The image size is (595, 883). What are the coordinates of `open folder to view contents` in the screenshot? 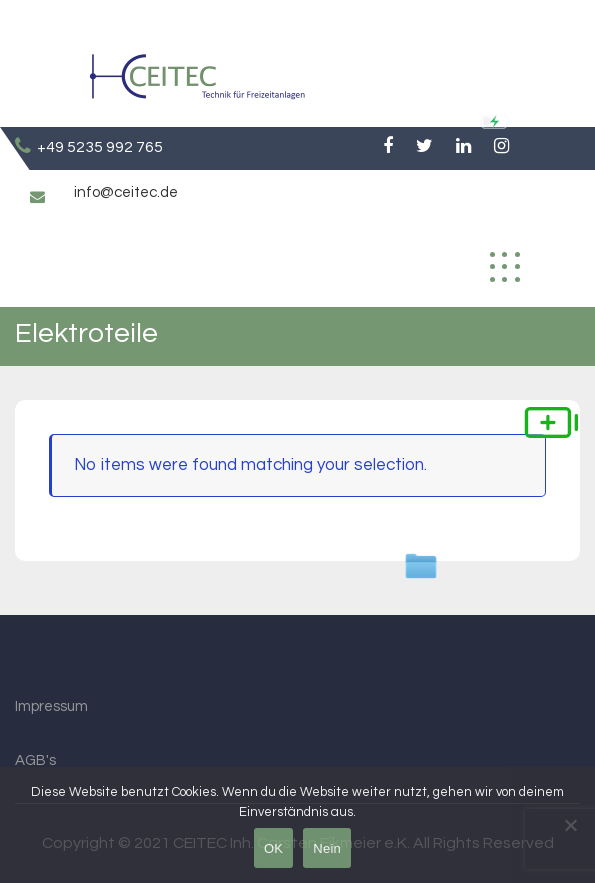 It's located at (421, 566).